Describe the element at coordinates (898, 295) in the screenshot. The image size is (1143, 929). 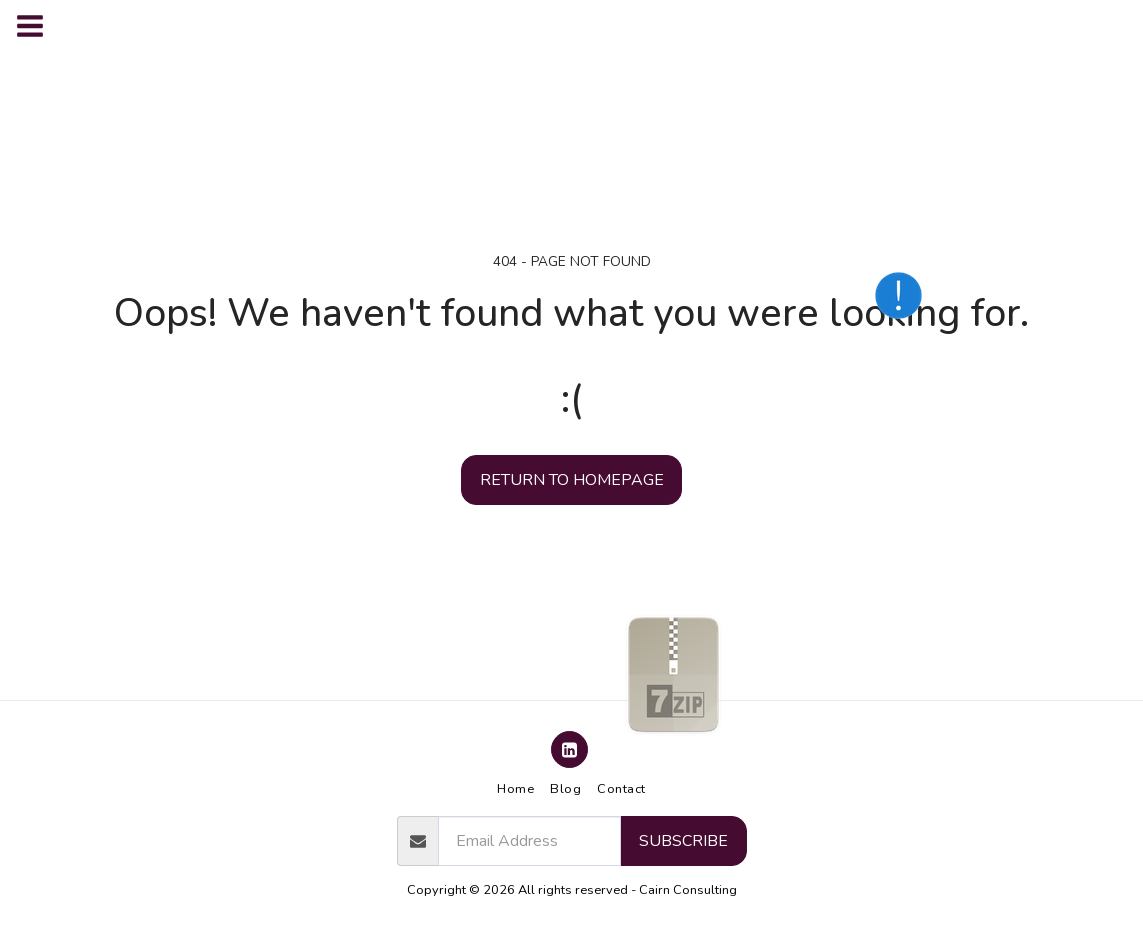
I see `mark an email as important` at that location.